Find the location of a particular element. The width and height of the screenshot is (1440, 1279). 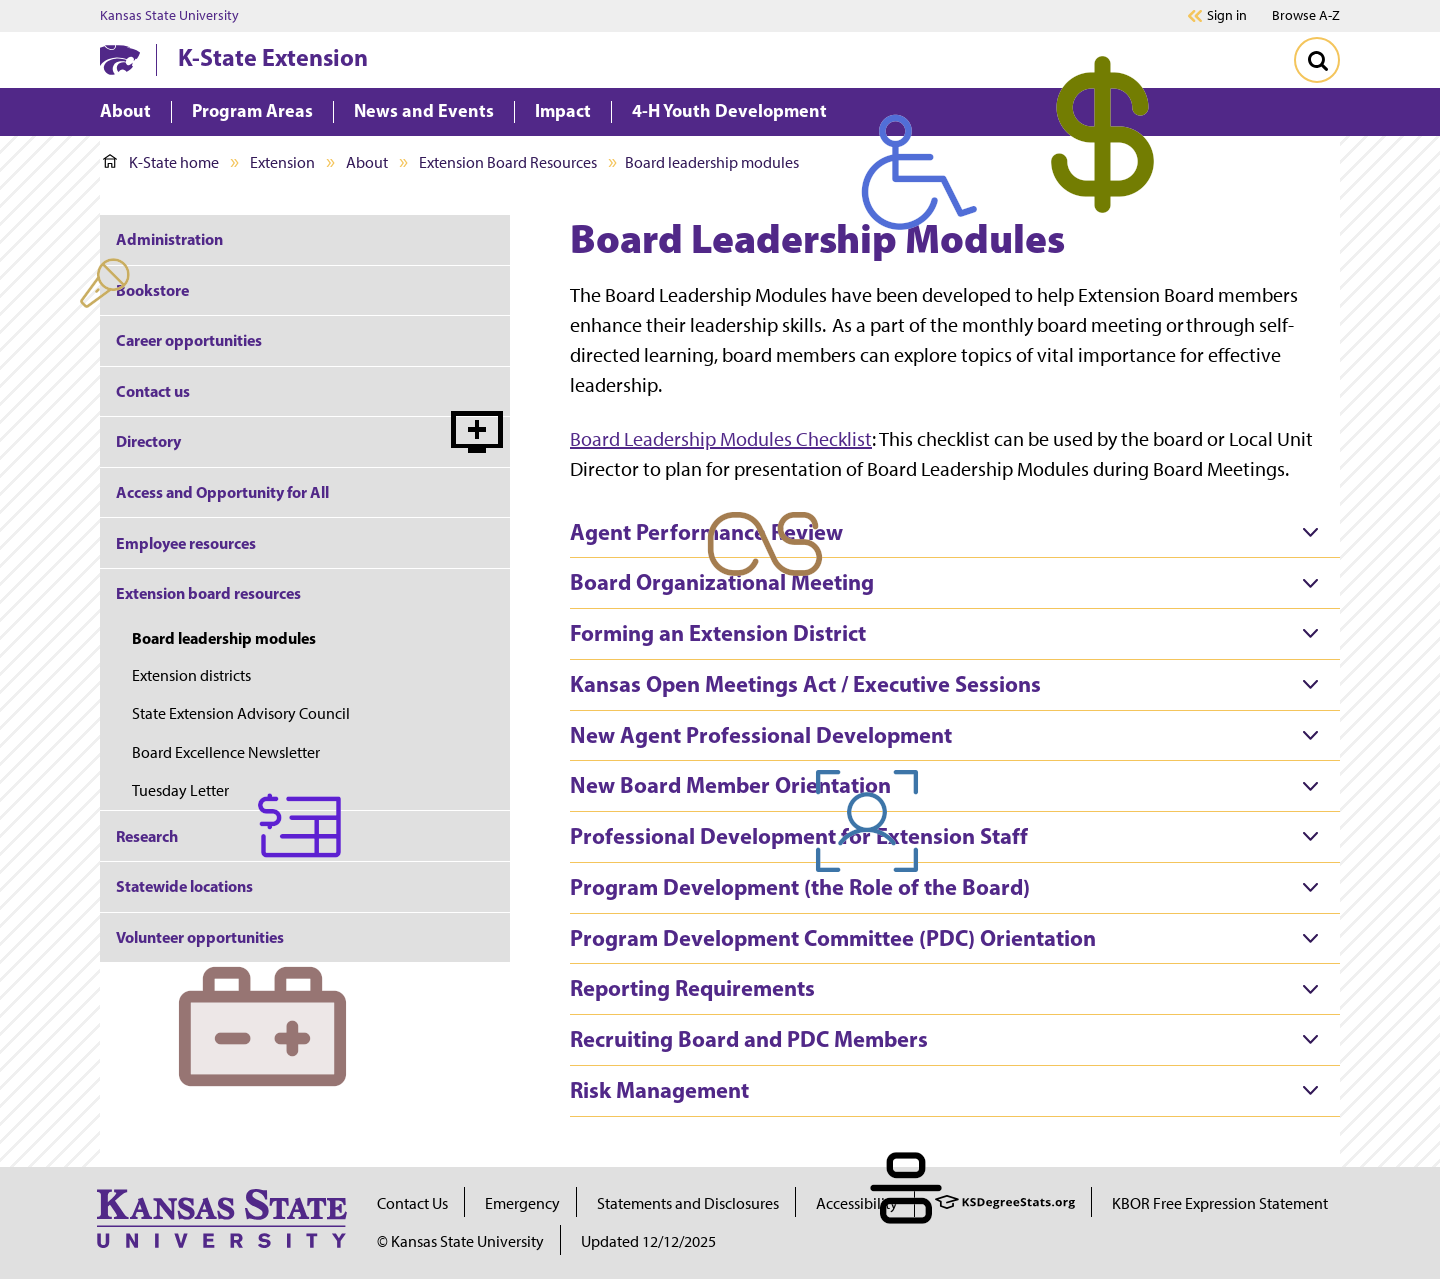

indicates wheelchair accessible facilities is located at coordinates (908, 174).